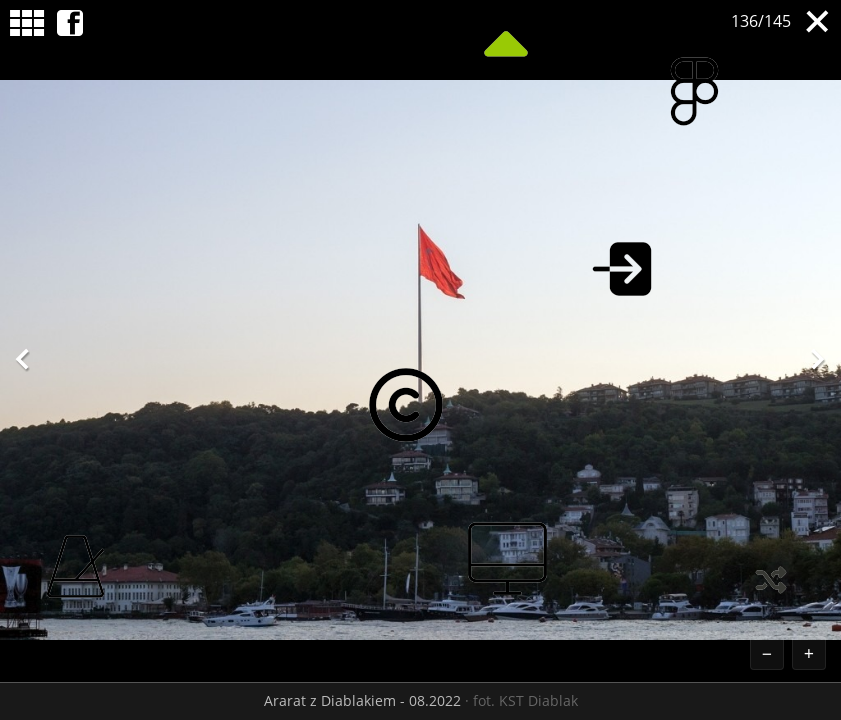  What do you see at coordinates (507, 555) in the screenshot?
I see `switch to desktop view` at bounding box center [507, 555].